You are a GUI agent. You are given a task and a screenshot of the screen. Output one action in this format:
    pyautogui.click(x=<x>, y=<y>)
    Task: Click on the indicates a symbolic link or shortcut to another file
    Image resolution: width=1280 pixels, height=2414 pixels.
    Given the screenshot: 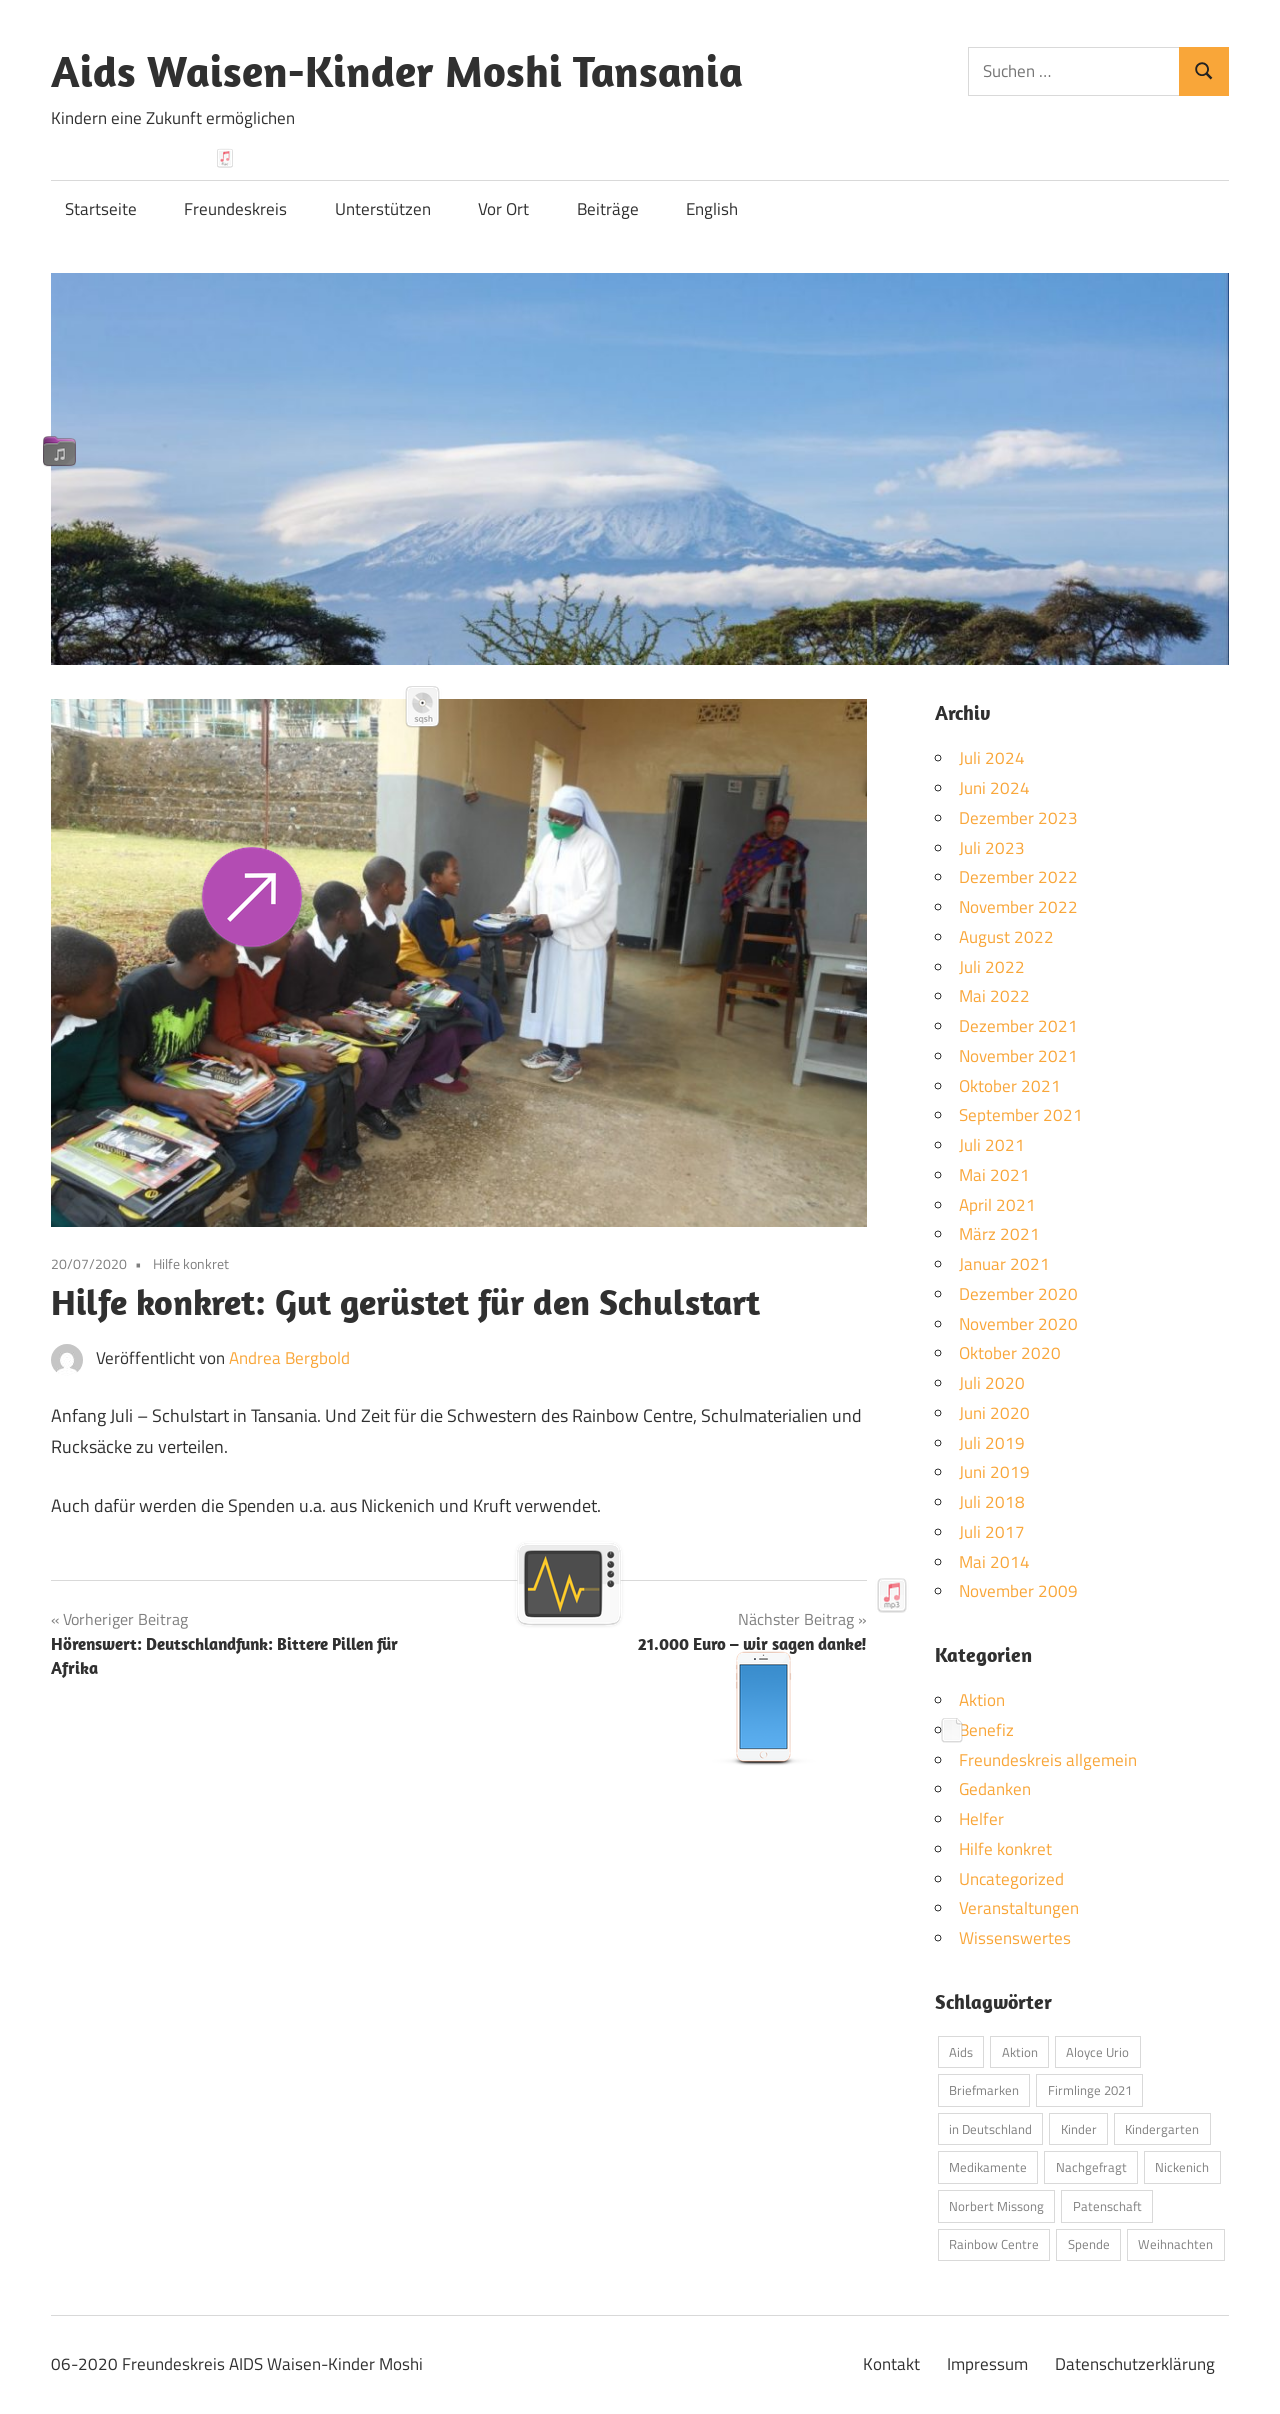 What is the action you would take?
    pyautogui.click(x=252, y=897)
    